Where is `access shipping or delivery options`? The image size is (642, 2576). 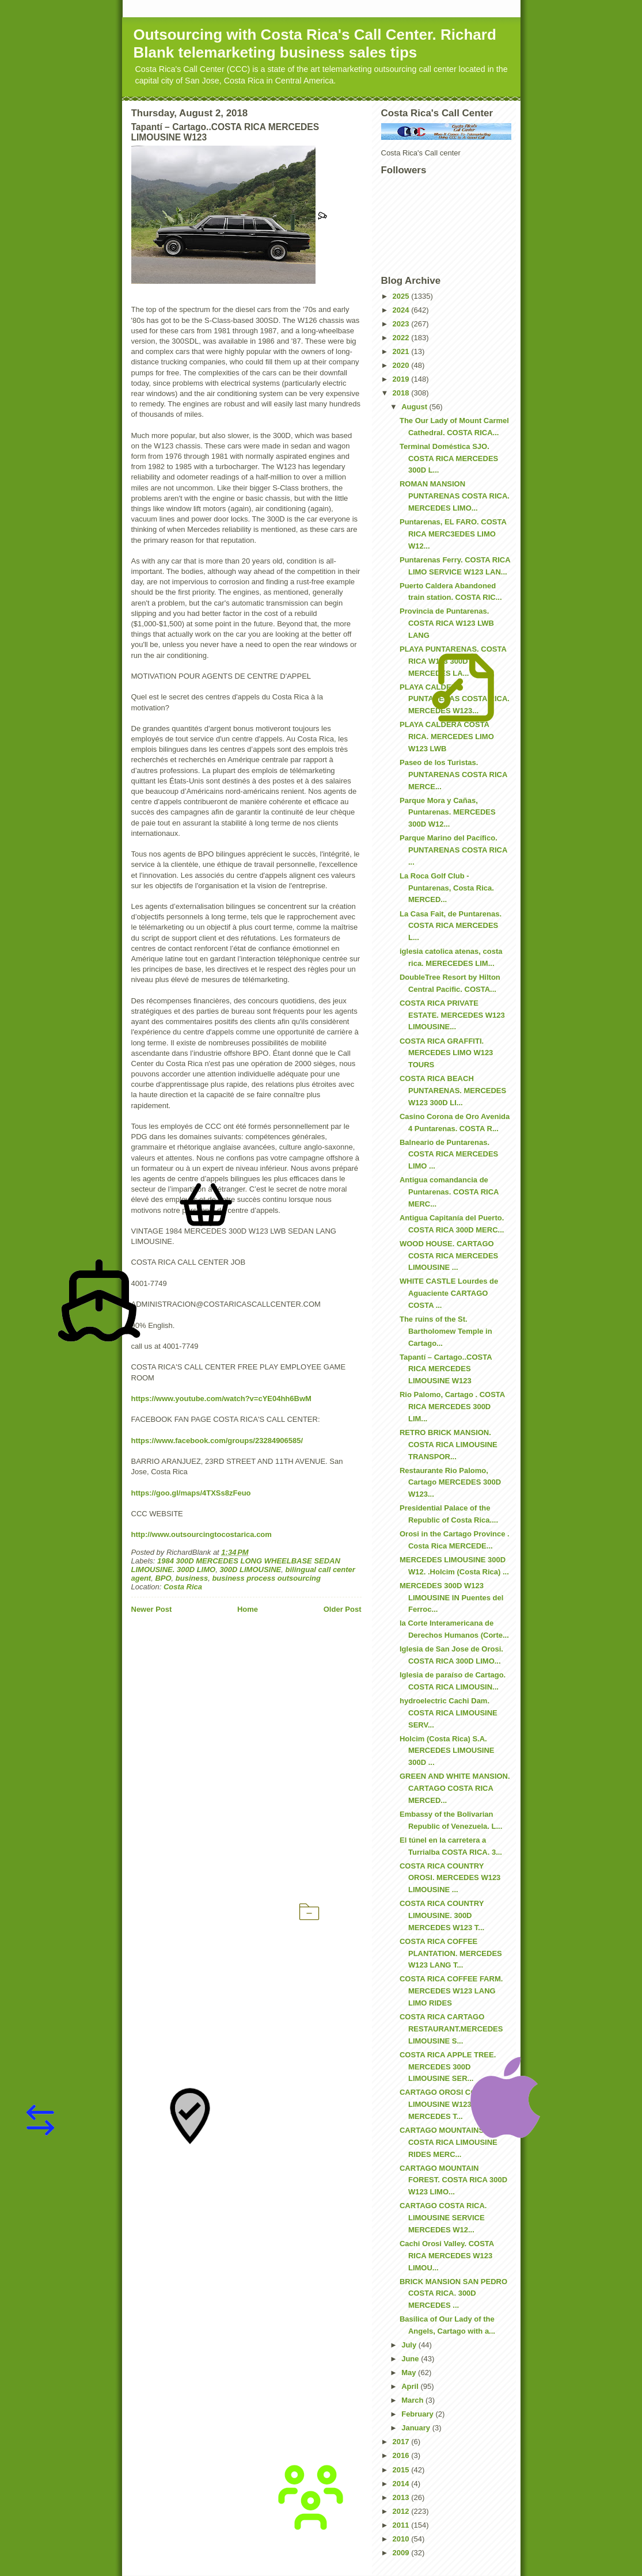
access shipping or delivery options is located at coordinates (99, 1300).